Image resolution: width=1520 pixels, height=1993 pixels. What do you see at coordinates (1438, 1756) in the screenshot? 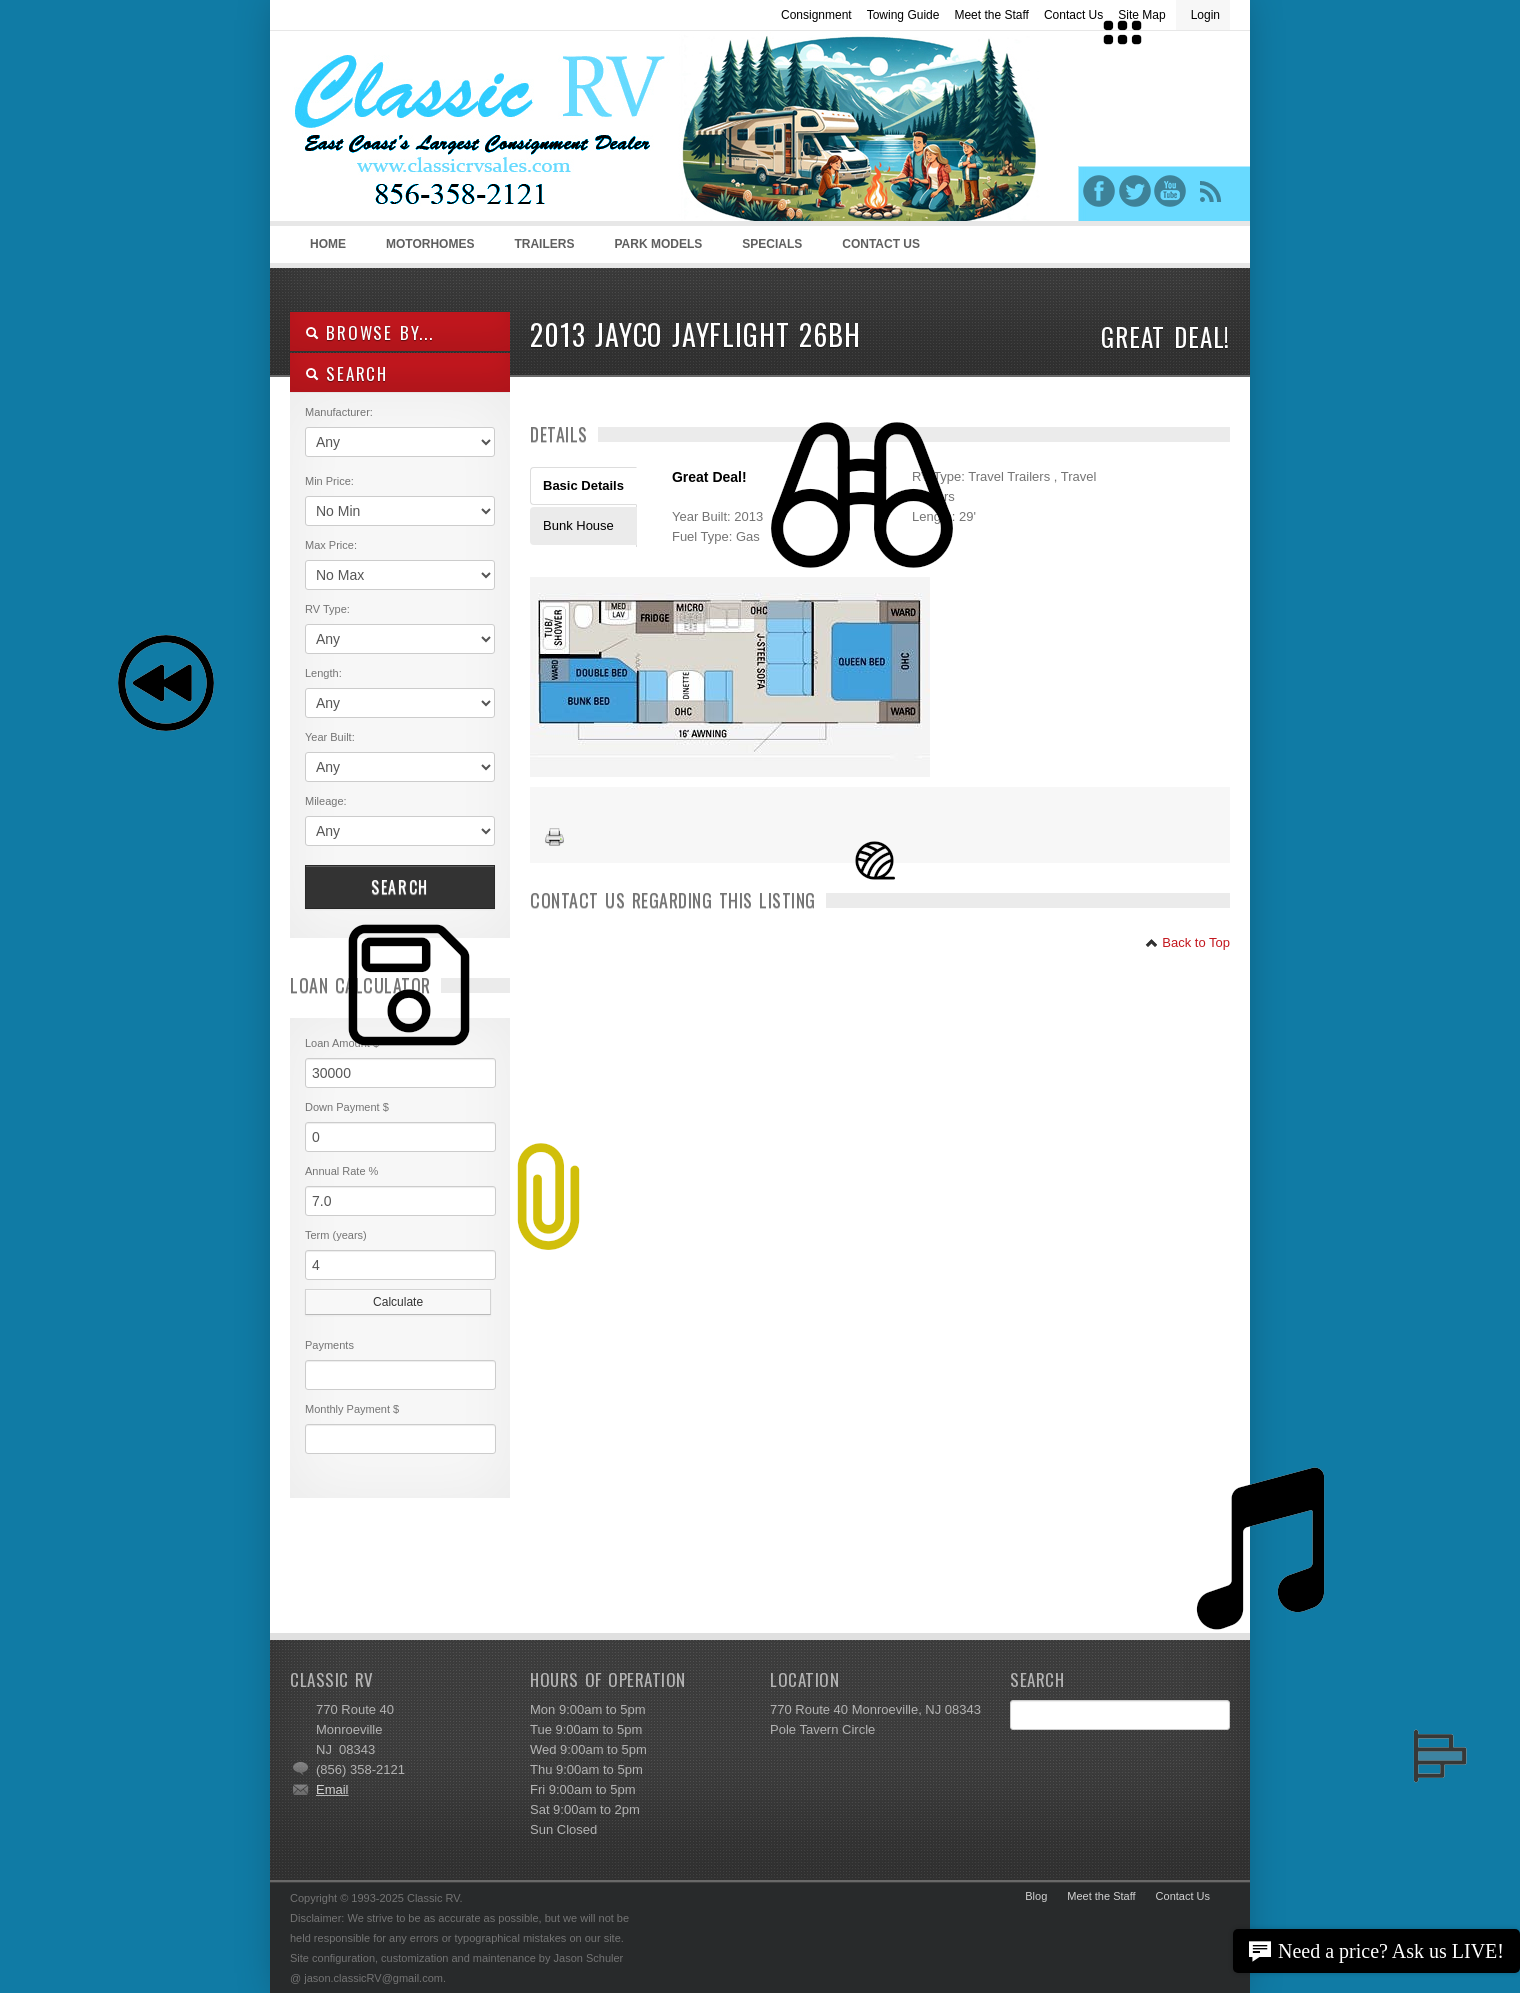
I see `view horizontal bar chart data` at bounding box center [1438, 1756].